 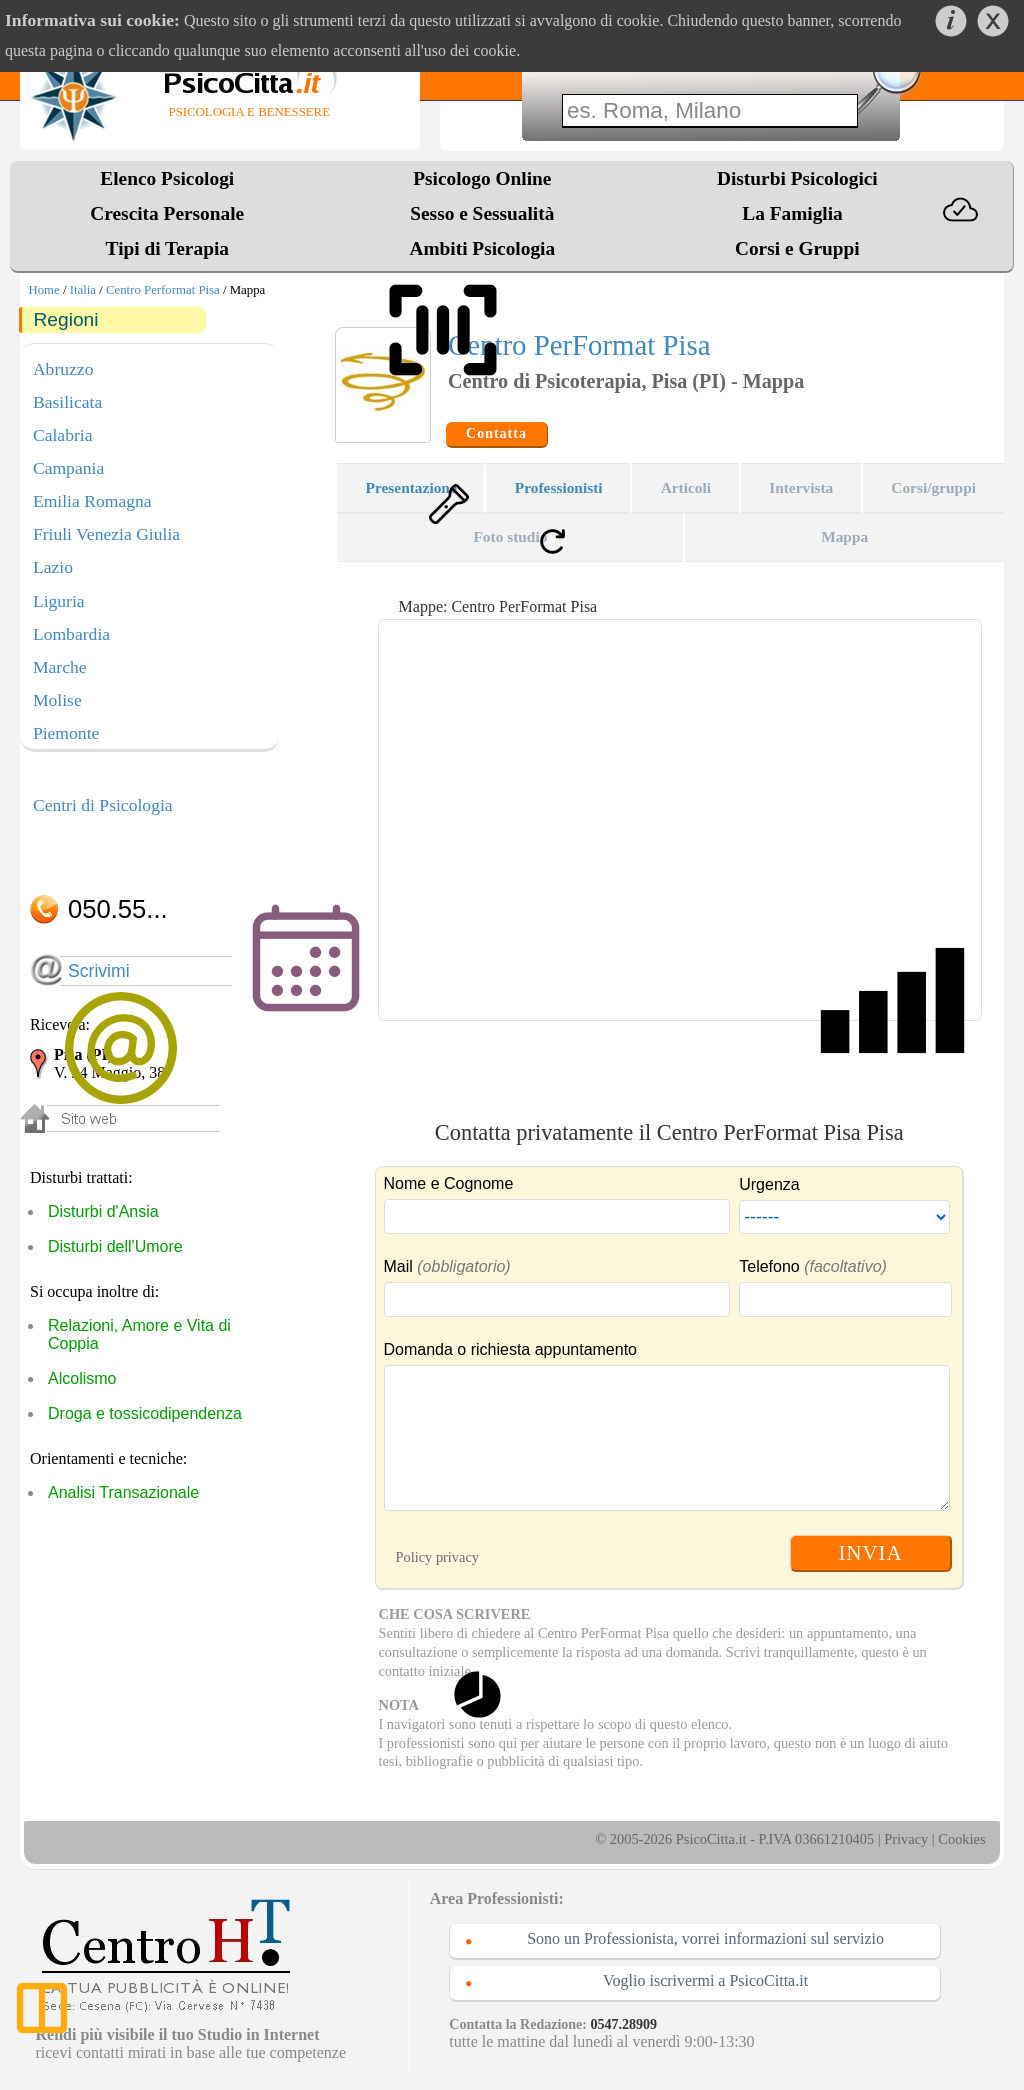 I want to click on toggle flashlight on/off, so click(x=449, y=504).